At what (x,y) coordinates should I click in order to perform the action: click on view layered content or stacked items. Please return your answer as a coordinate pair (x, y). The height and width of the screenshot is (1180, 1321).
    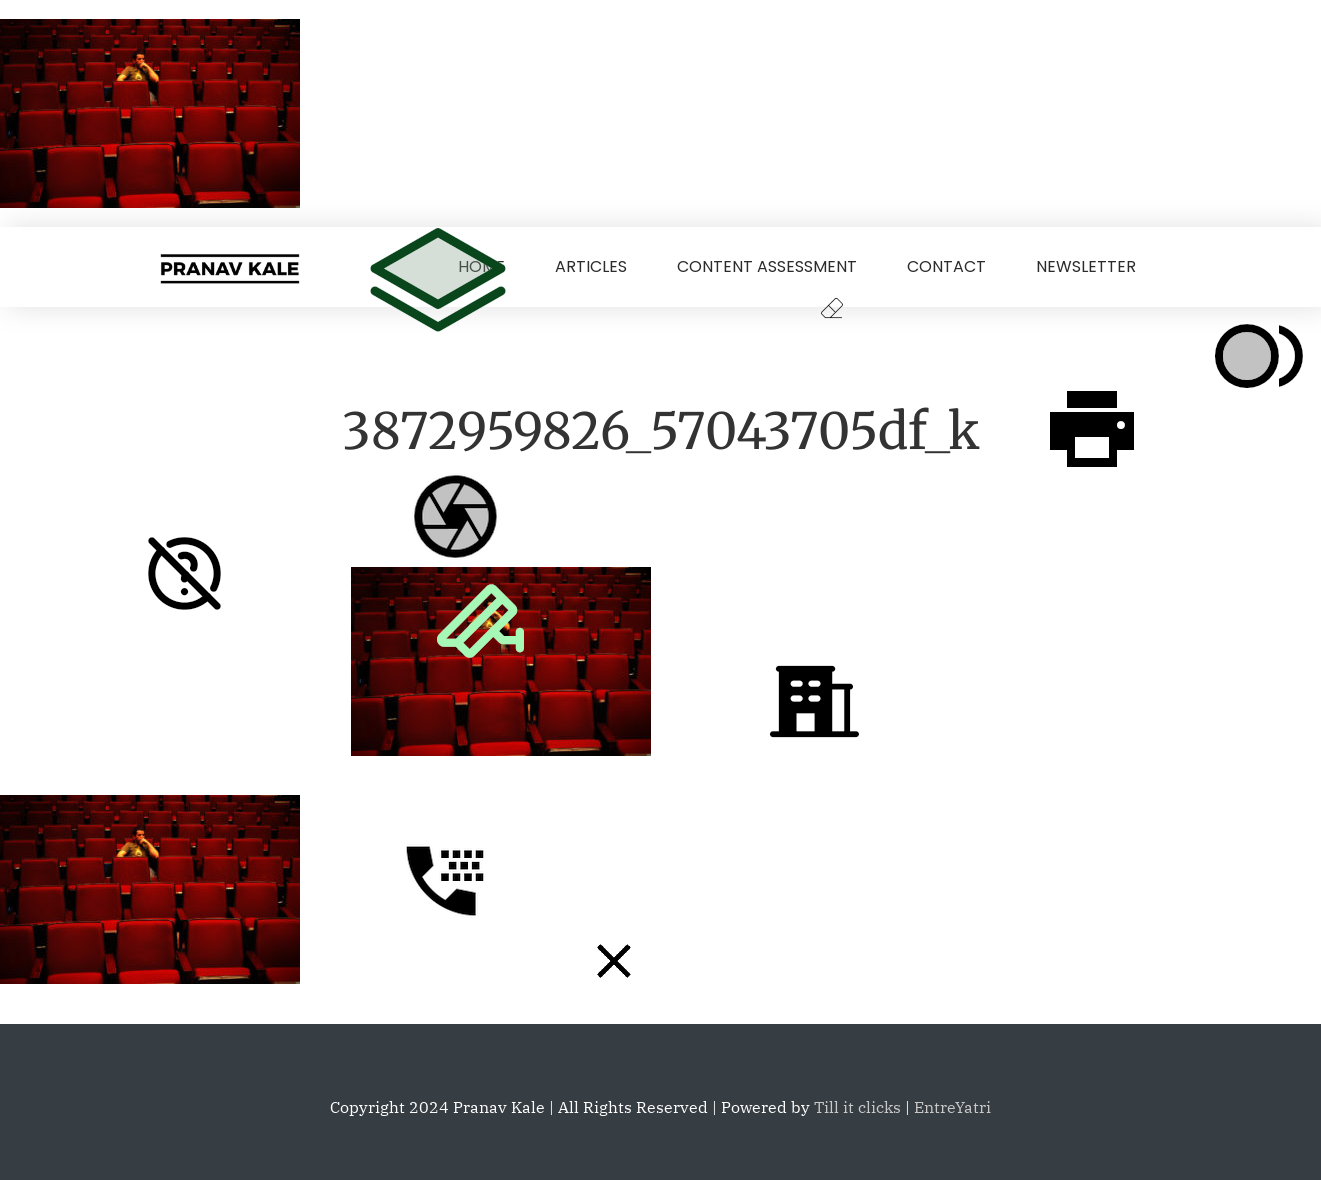
    Looking at the image, I should click on (438, 282).